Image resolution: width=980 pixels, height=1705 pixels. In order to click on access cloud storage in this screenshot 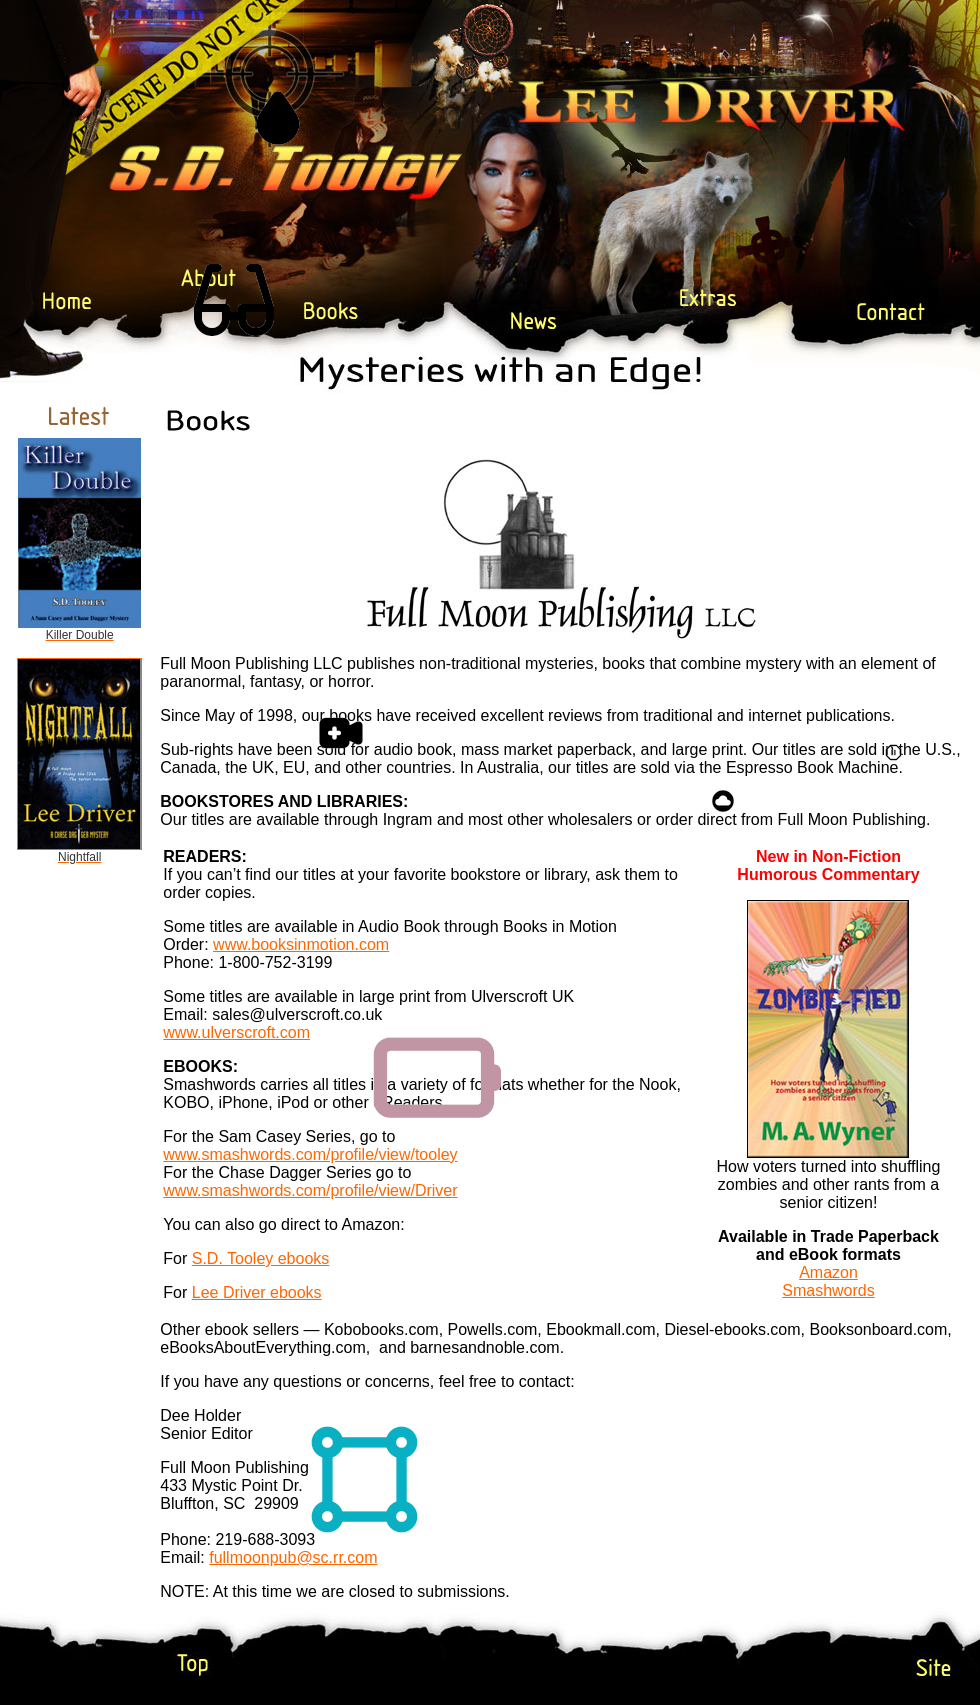, I will do `click(723, 801)`.